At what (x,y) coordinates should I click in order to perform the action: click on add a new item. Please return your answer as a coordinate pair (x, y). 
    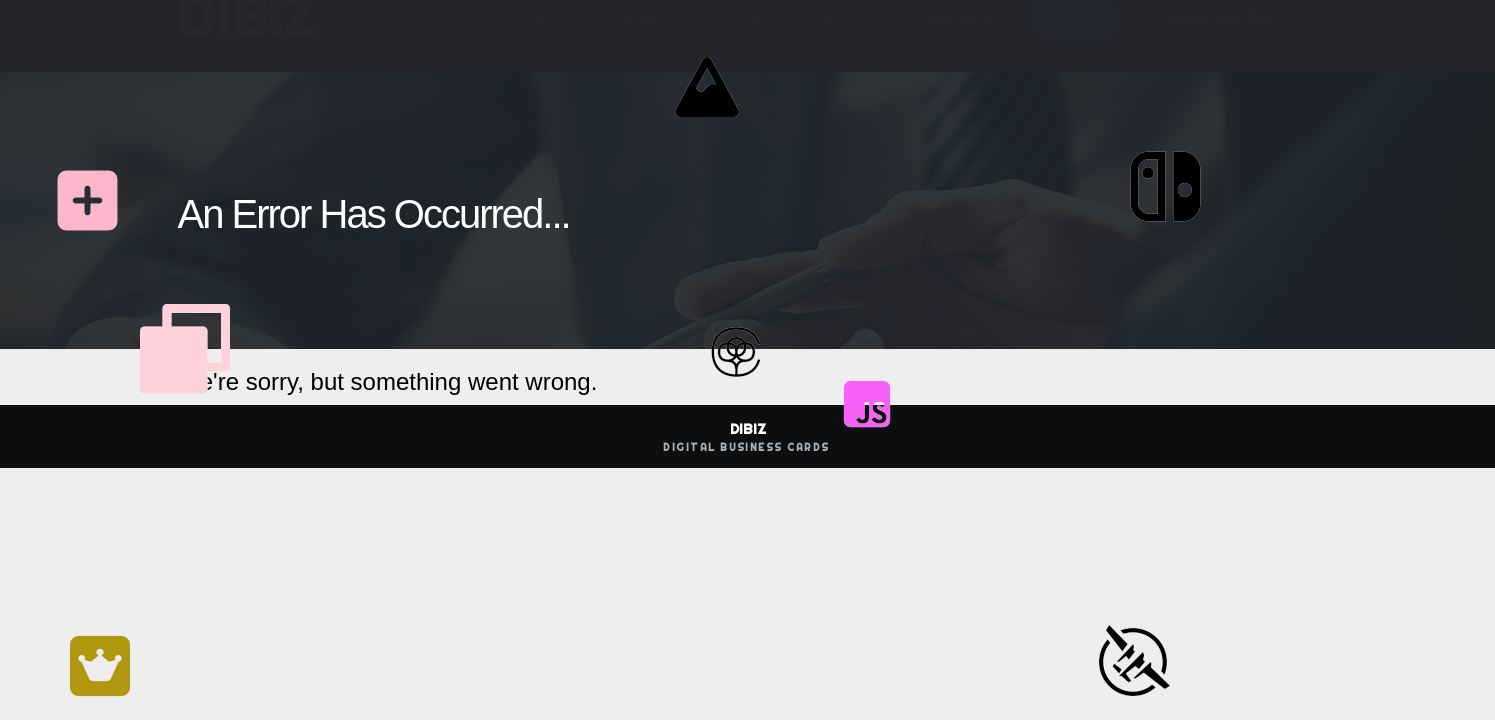
    Looking at the image, I should click on (87, 200).